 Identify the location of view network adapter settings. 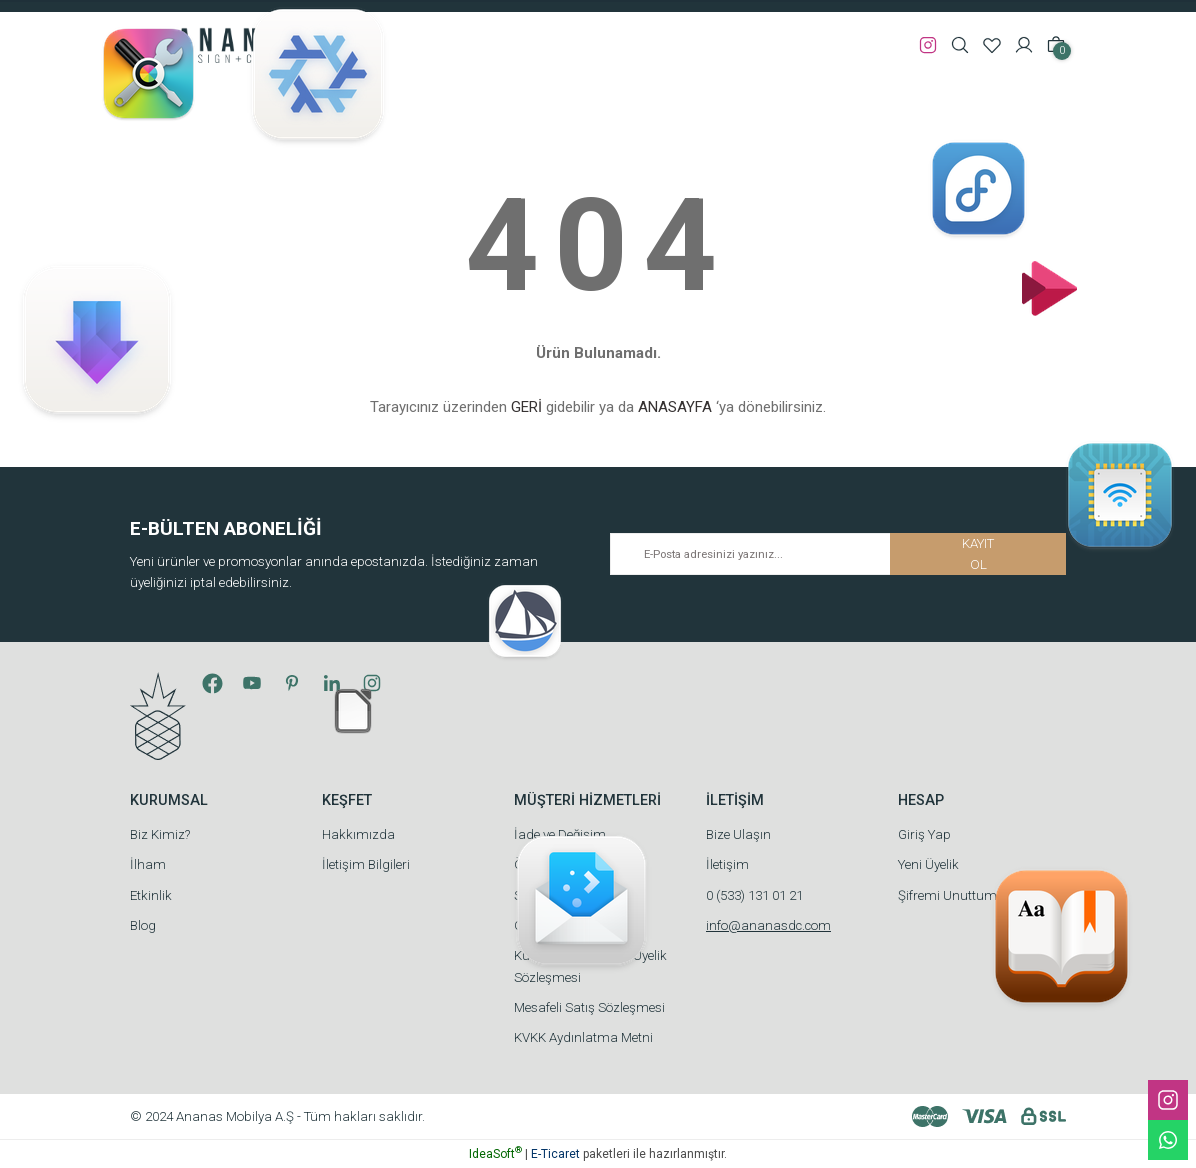
(1120, 495).